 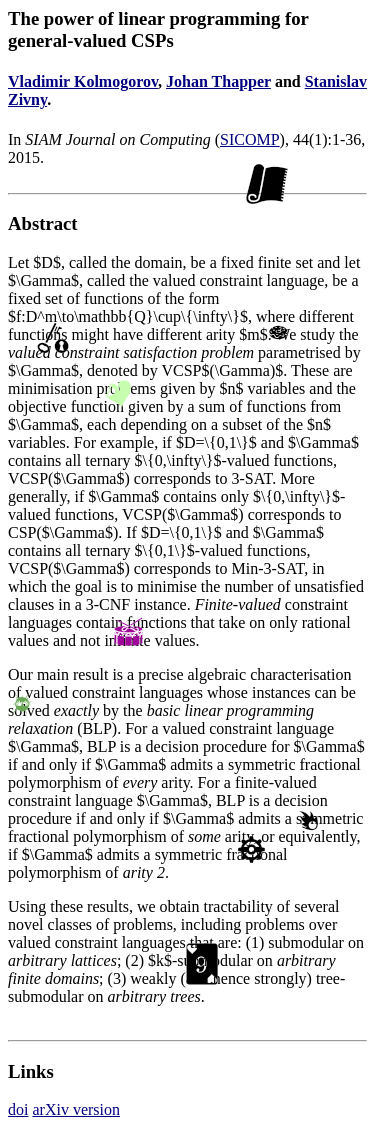 What do you see at coordinates (202, 964) in the screenshot?
I see `nine of hearts playing card` at bounding box center [202, 964].